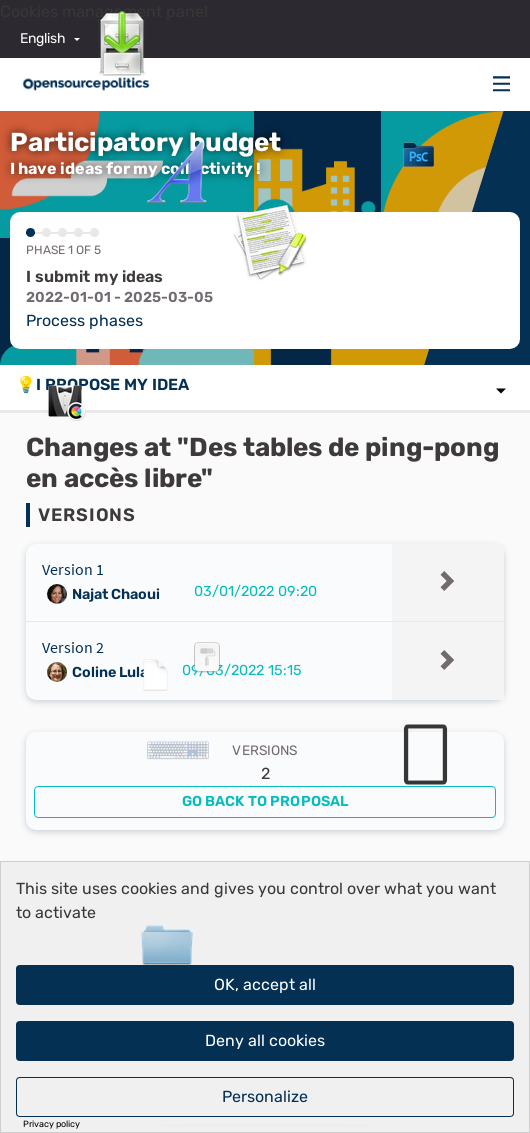 The width and height of the screenshot is (530, 1133). What do you see at coordinates (207, 657) in the screenshot?
I see `a theme or appearance customization file` at bounding box center [207, 657].